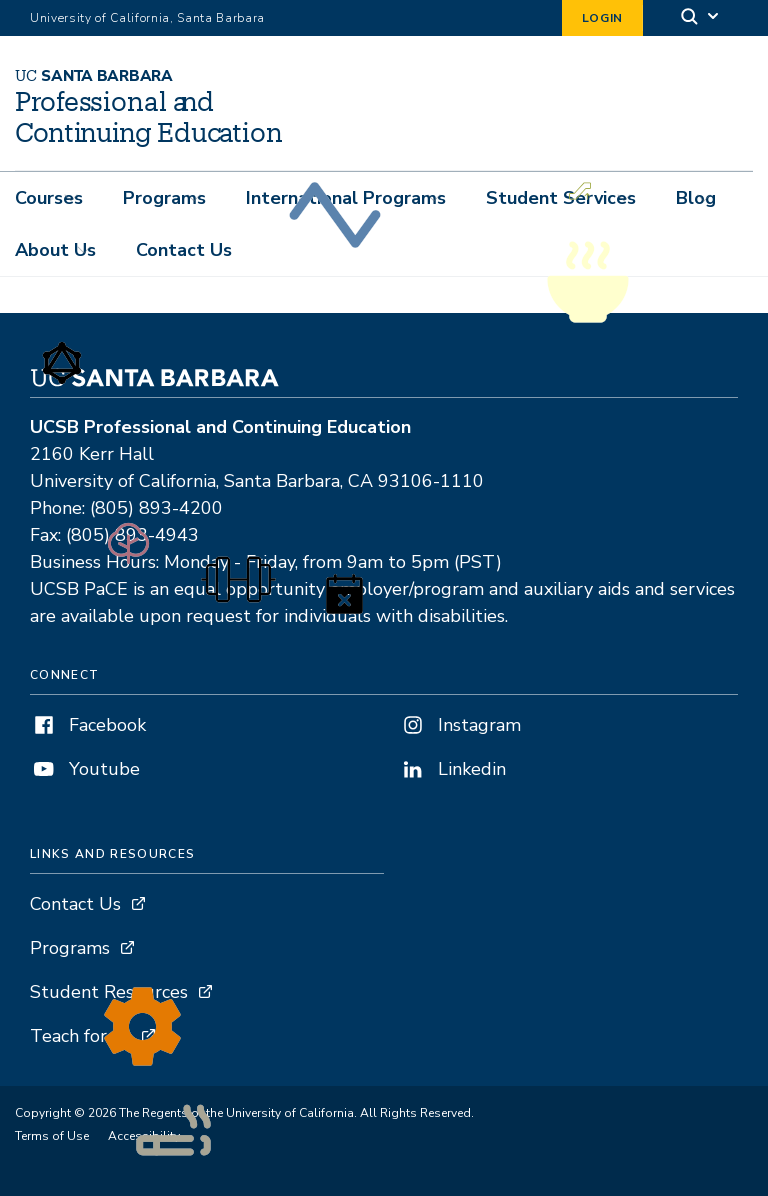  I want to click on indicates GraphQL API integration, so click(62, 363).